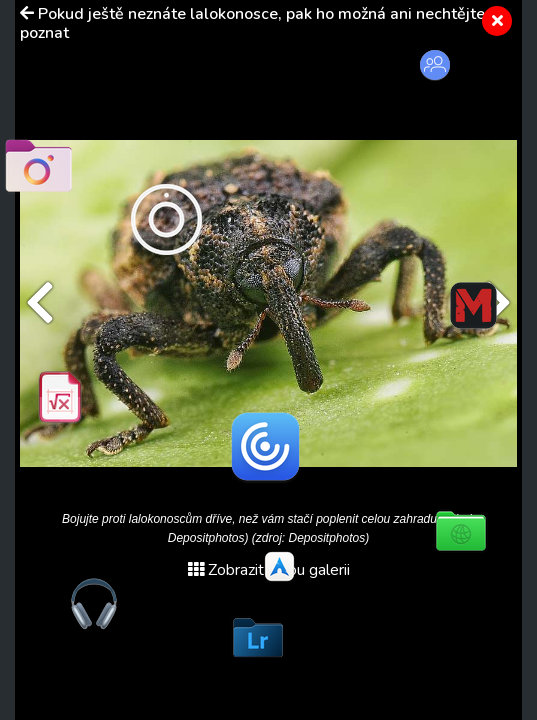  Describe the element at coordinates (473, 305) in the screenshot. I see `launch Metro 2033 game` at that location.